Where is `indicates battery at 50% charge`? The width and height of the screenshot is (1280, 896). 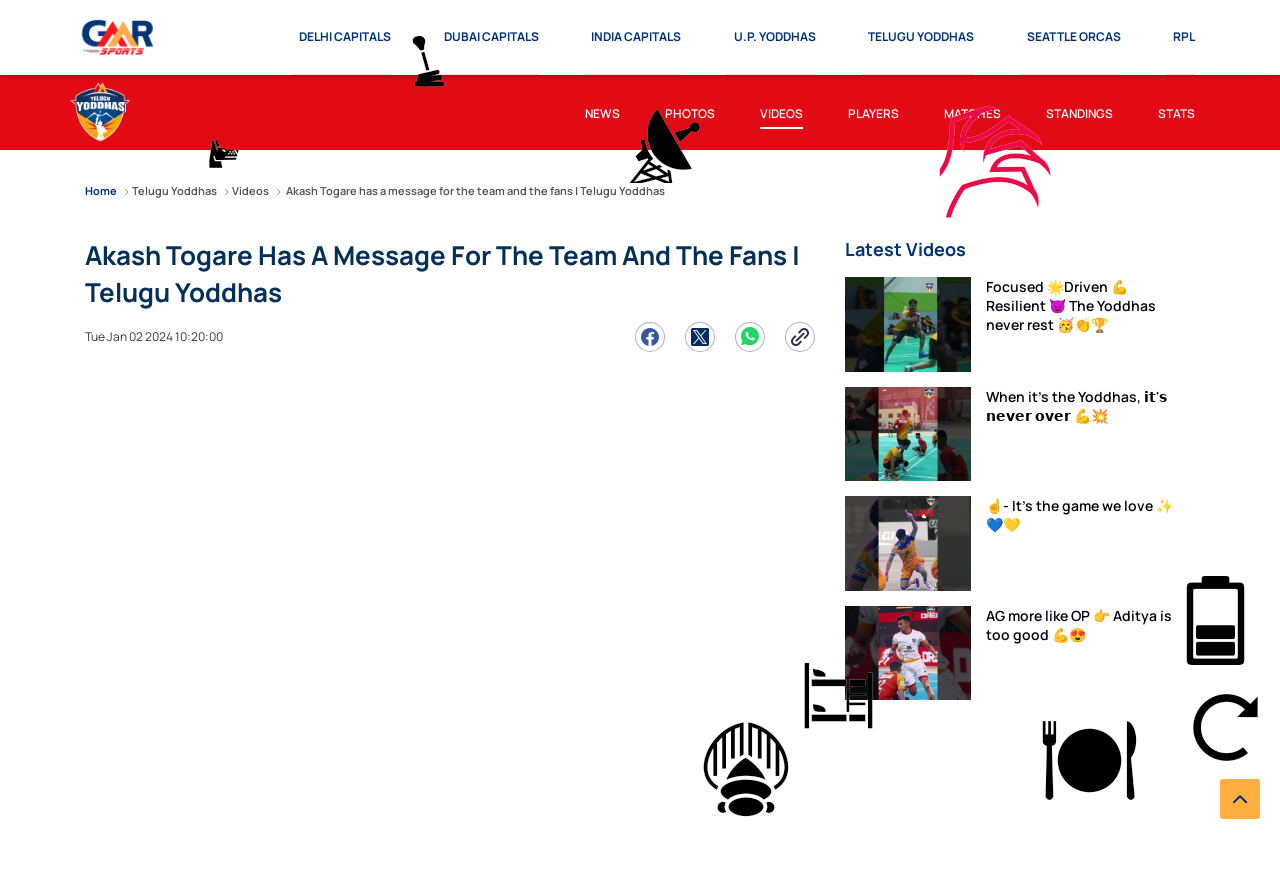
indicates battery at 50% charge is located at coordinates (1215, 620).